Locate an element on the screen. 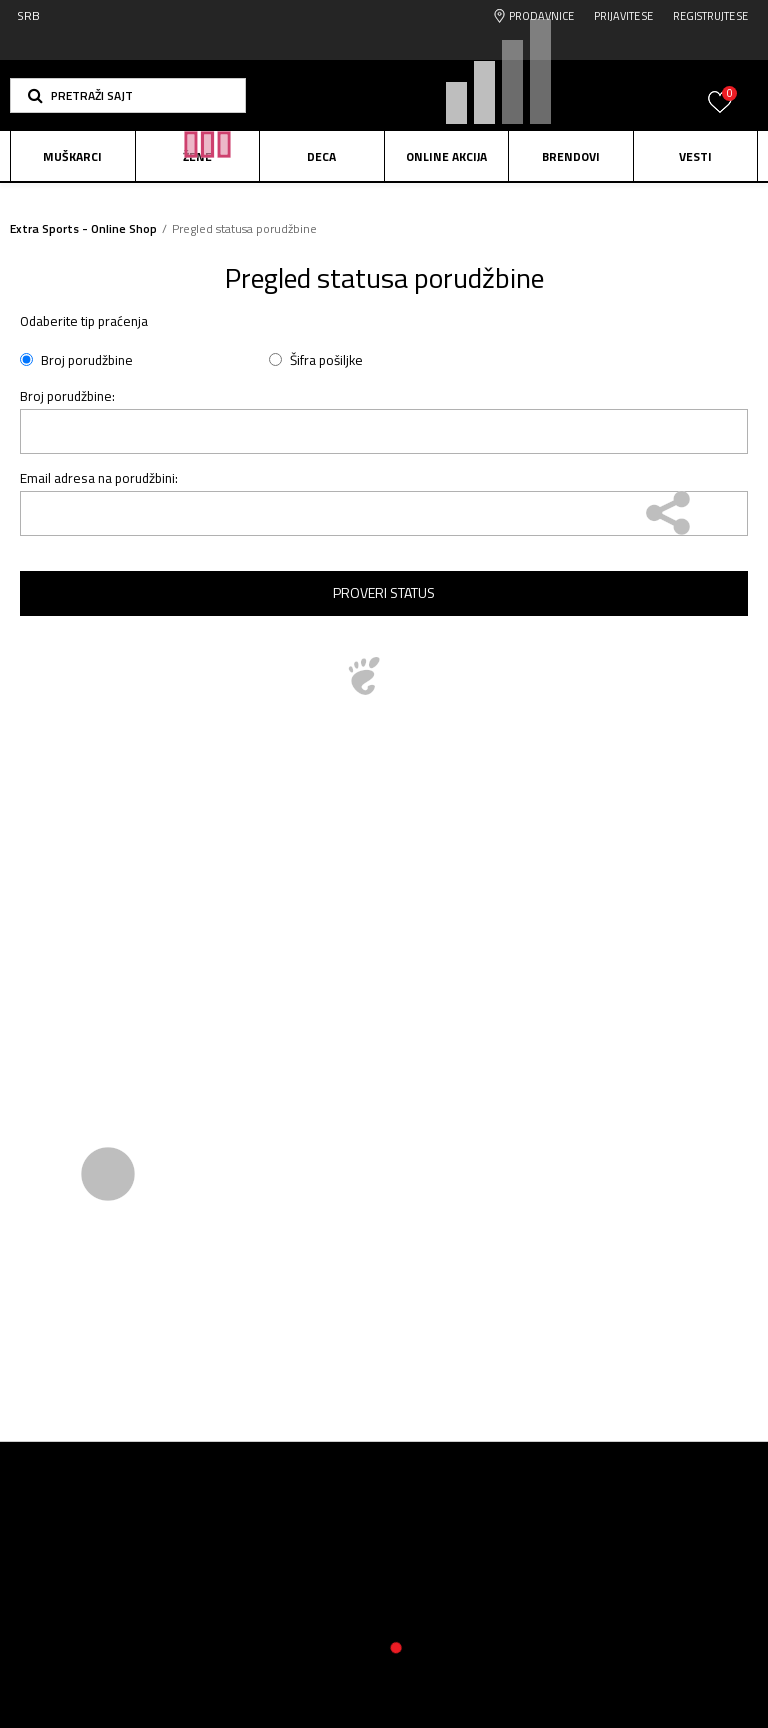 Image resolution: width=768 pixels, height=1728 pixels. open public shared folder is located at coordinates (668, 513).